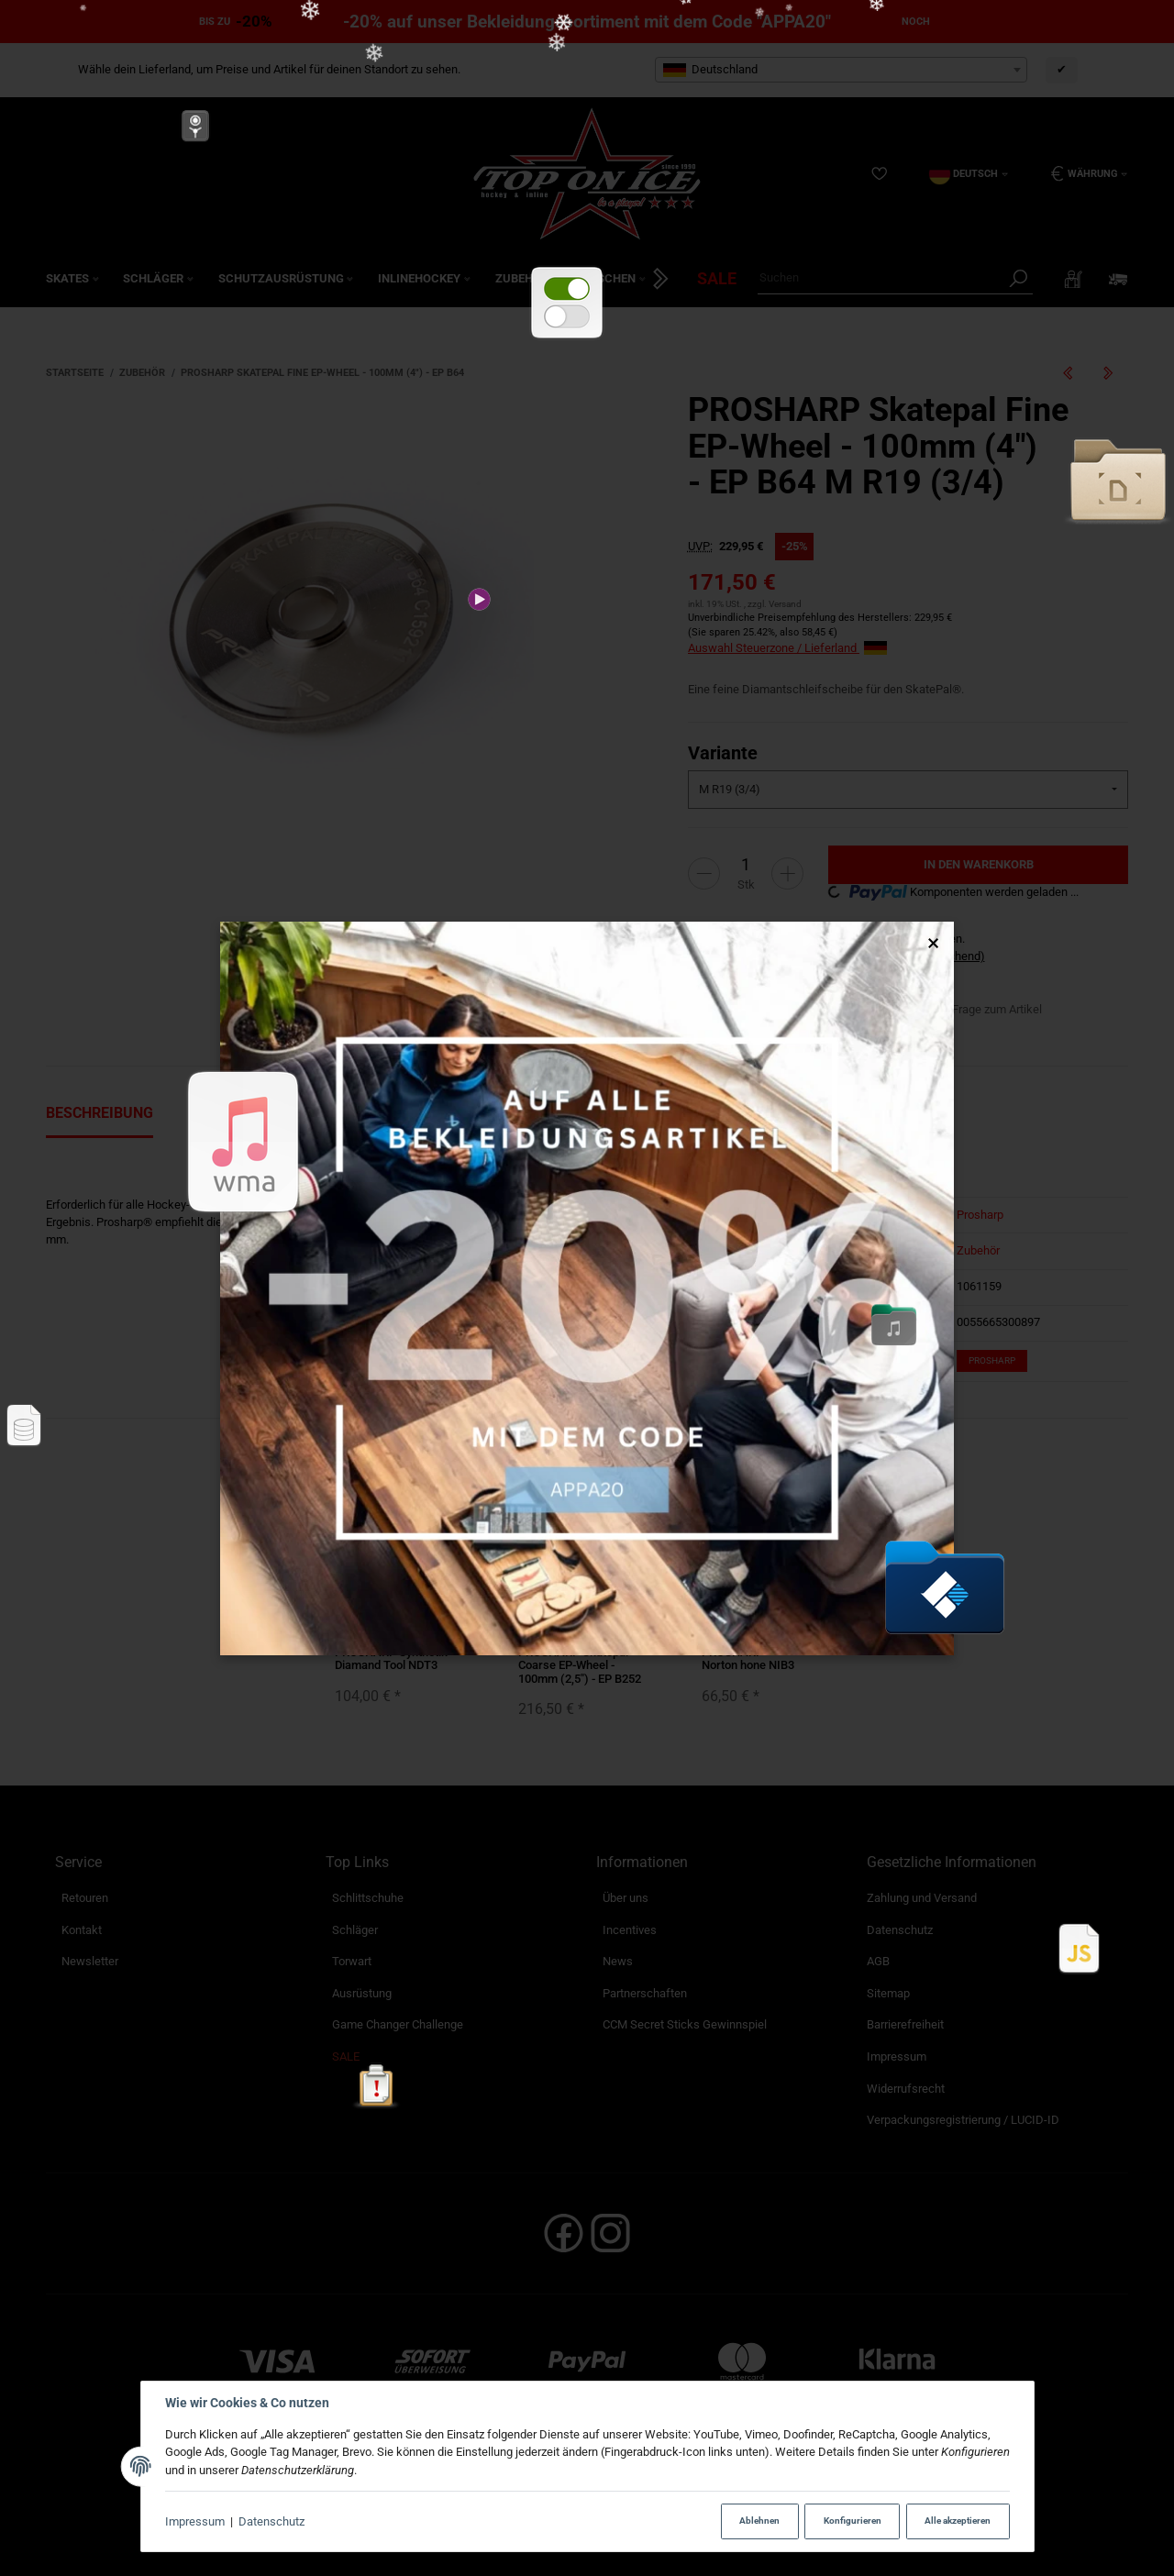  What do you see at coordinates (944, 1590) in the screenshot?
I see `open wondershare recoverit project folder` at bounding box center [944, 1590].